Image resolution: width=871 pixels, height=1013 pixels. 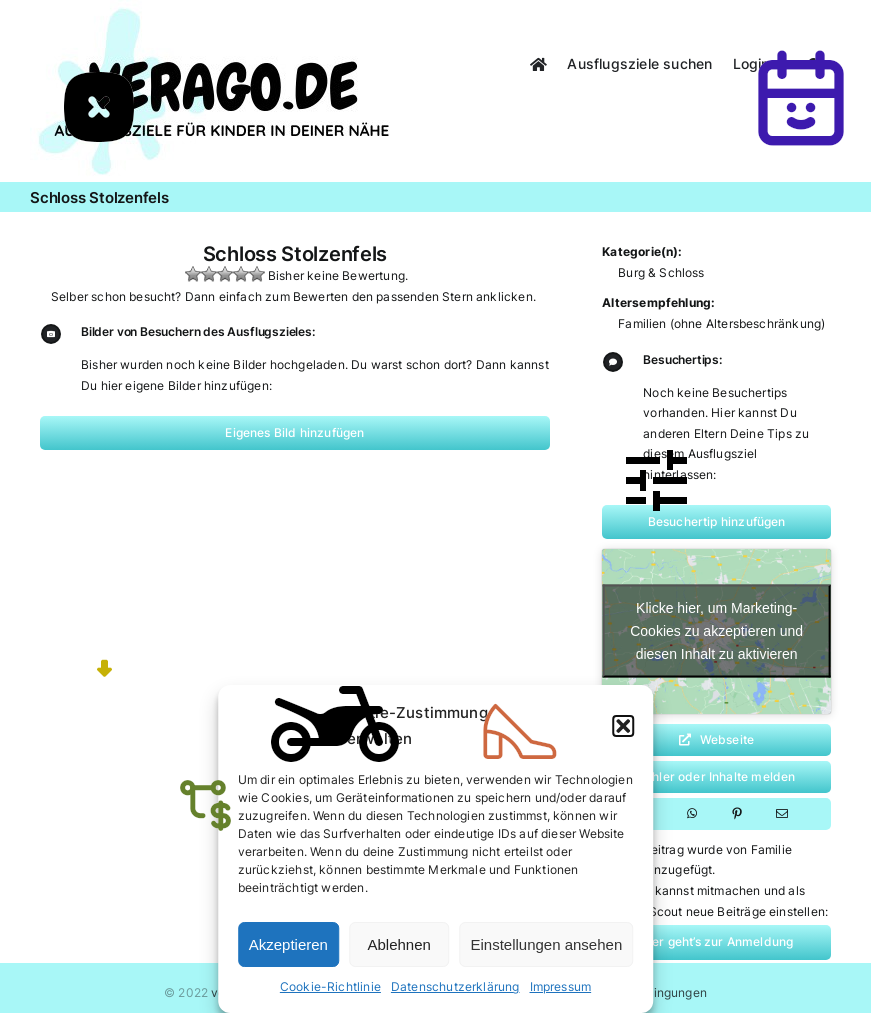 I want to click on close or dismiss a modal window, so click(x=99, y=107).